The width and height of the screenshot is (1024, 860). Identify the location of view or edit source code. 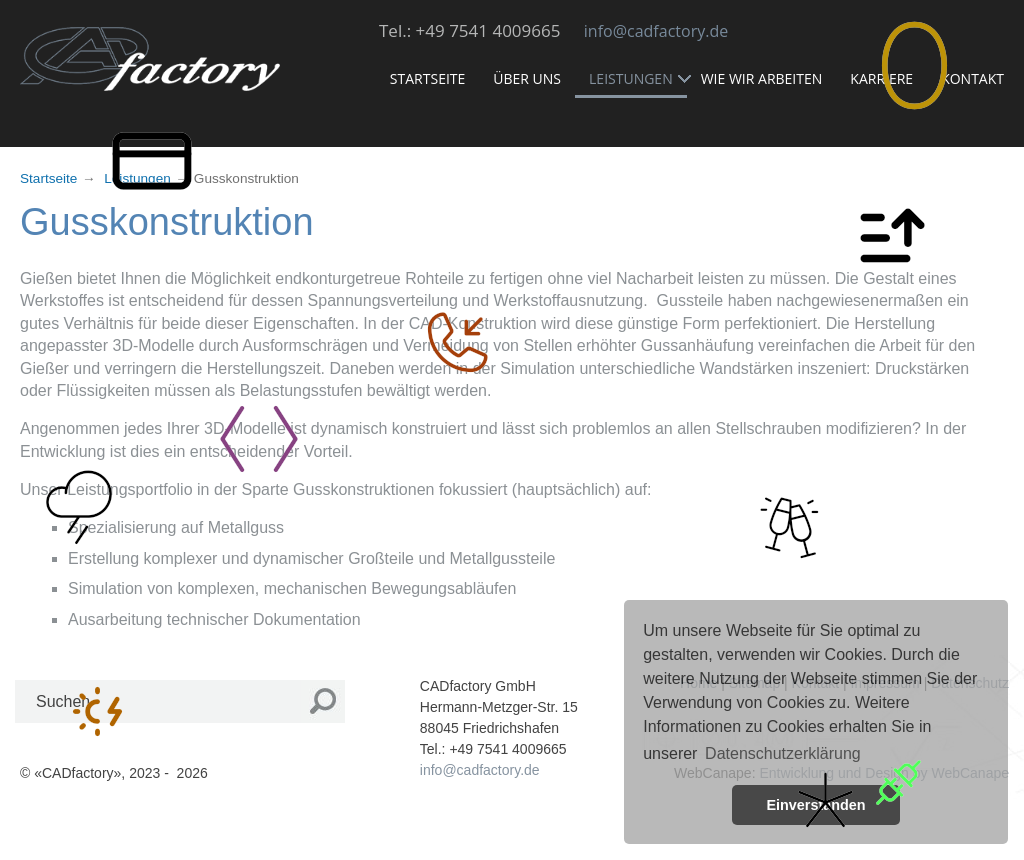
(259, 439).